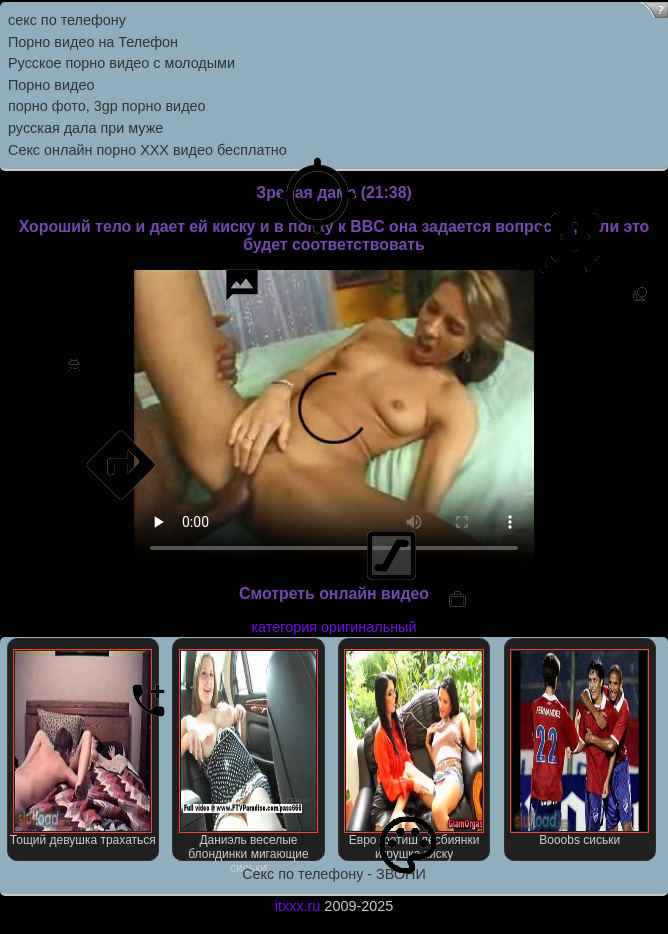 This screenshot has width=668, height=934. Describe the element at coordinates (121, 465) in the screenshot. I see `get directions to a destination` at that location.